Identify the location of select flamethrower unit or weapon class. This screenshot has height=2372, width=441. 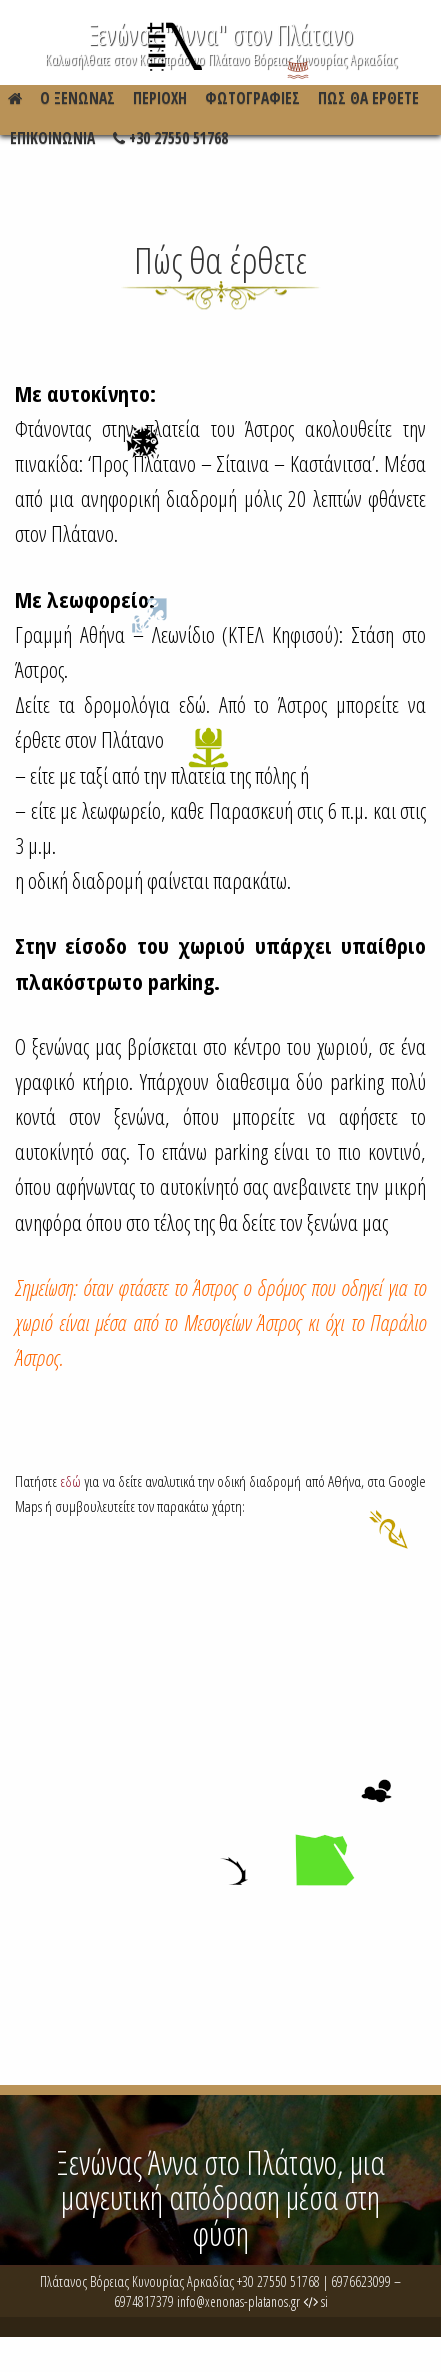
(149, 615).